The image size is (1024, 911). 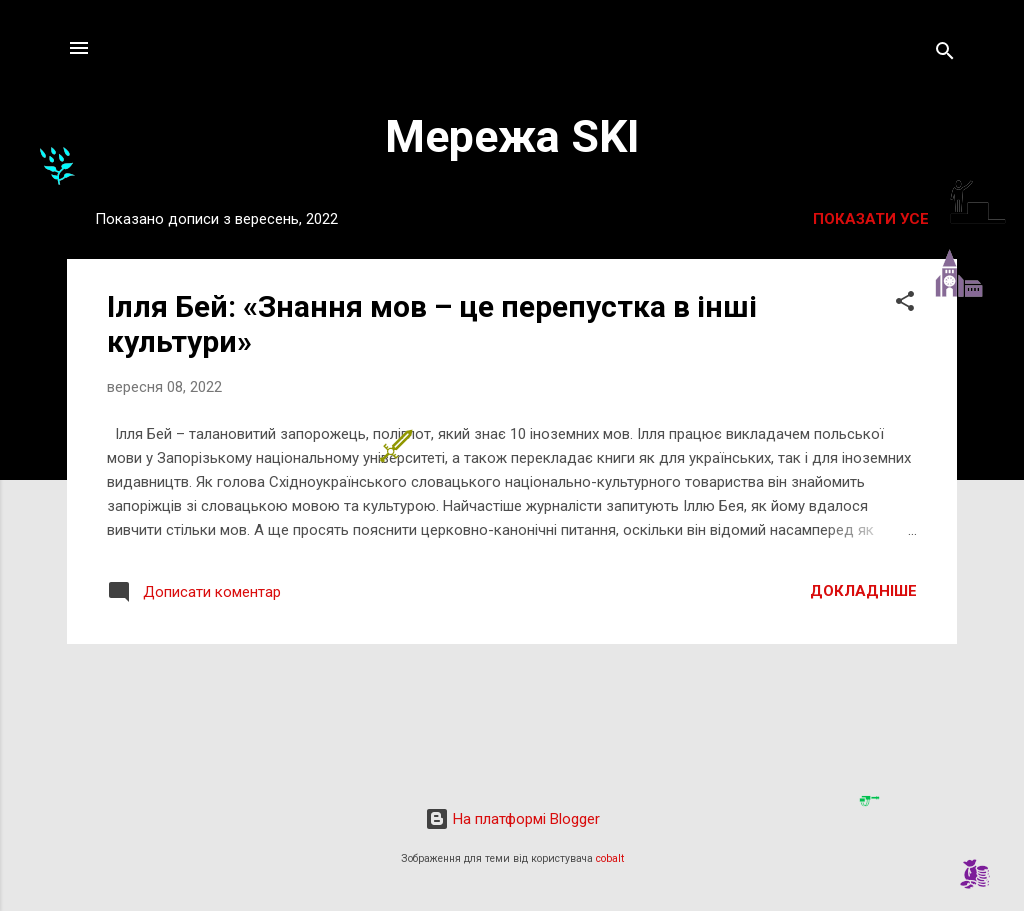 What do you see at coordinates (869, 798) in the screenshot?
I see `select minigun weapon` at bounding box center [869, 798].